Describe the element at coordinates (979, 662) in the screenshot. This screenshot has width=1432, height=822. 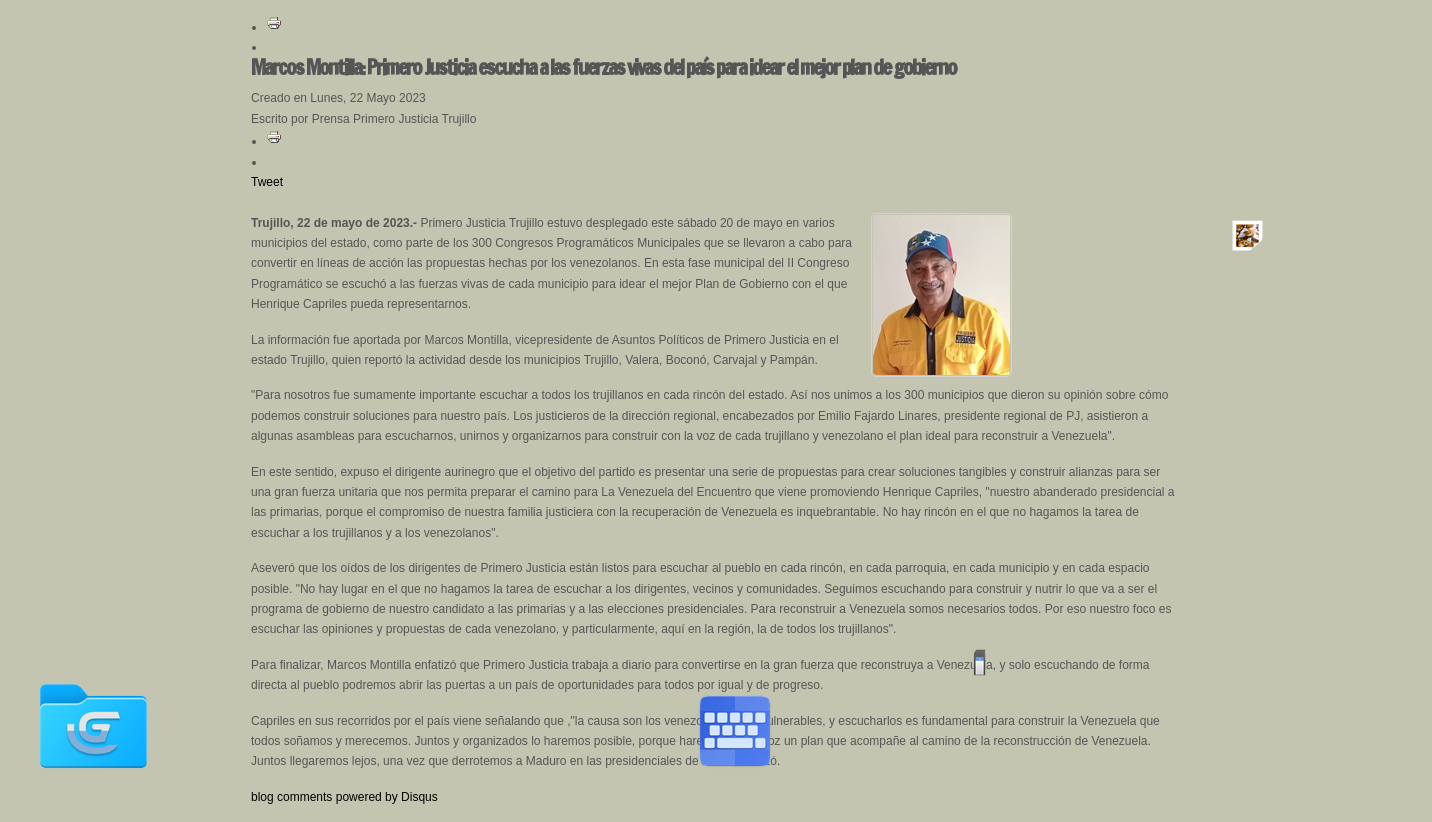
I see `access memory stick or removable storage` at that location.